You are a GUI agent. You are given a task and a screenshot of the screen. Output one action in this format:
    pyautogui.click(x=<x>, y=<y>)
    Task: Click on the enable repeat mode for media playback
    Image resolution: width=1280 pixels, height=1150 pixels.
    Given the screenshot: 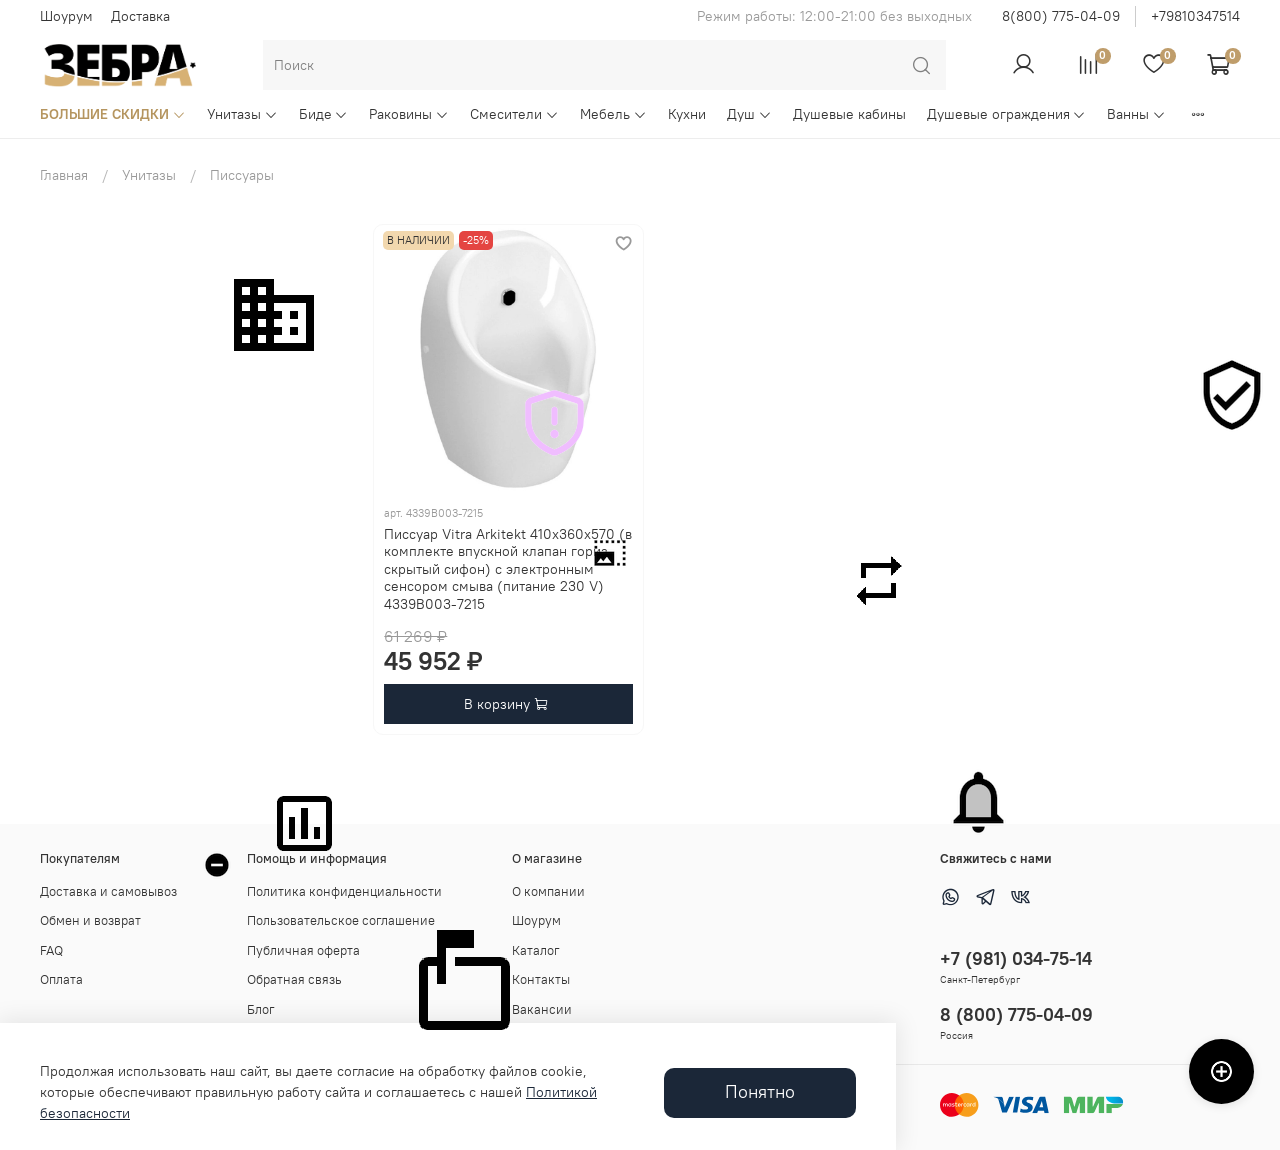 What is the action you would take?
    pyautogui.click(x=879, y=581)
    